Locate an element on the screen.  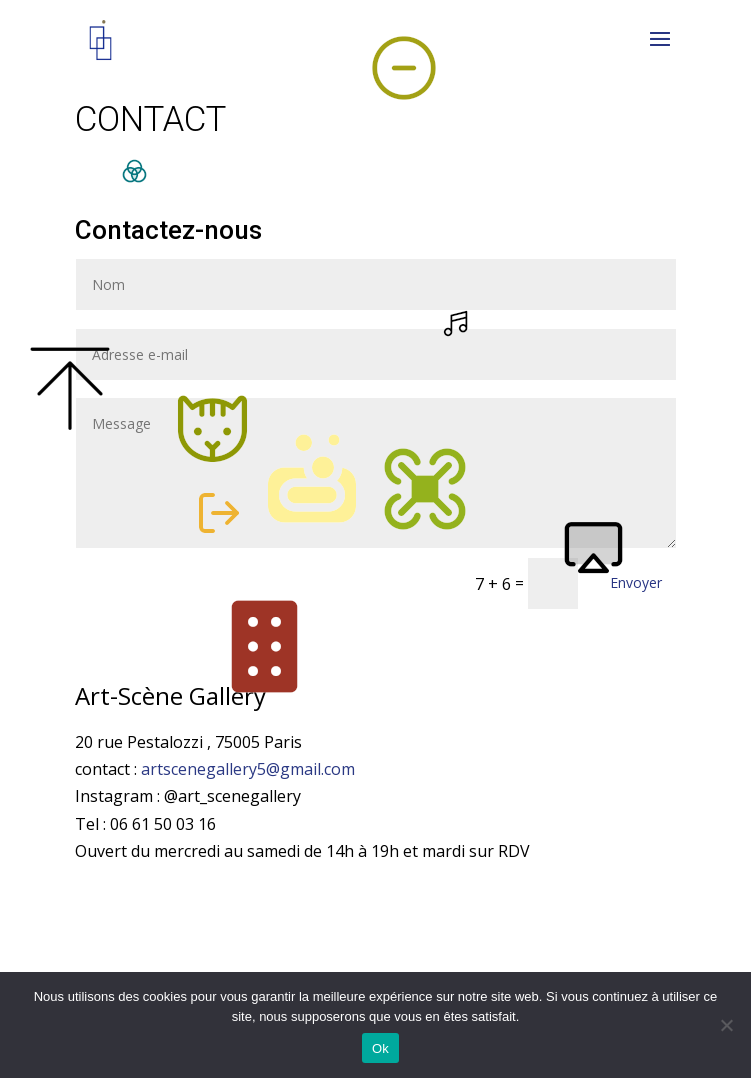
drag to reorder items in a list is located at coordinates (264, 646).